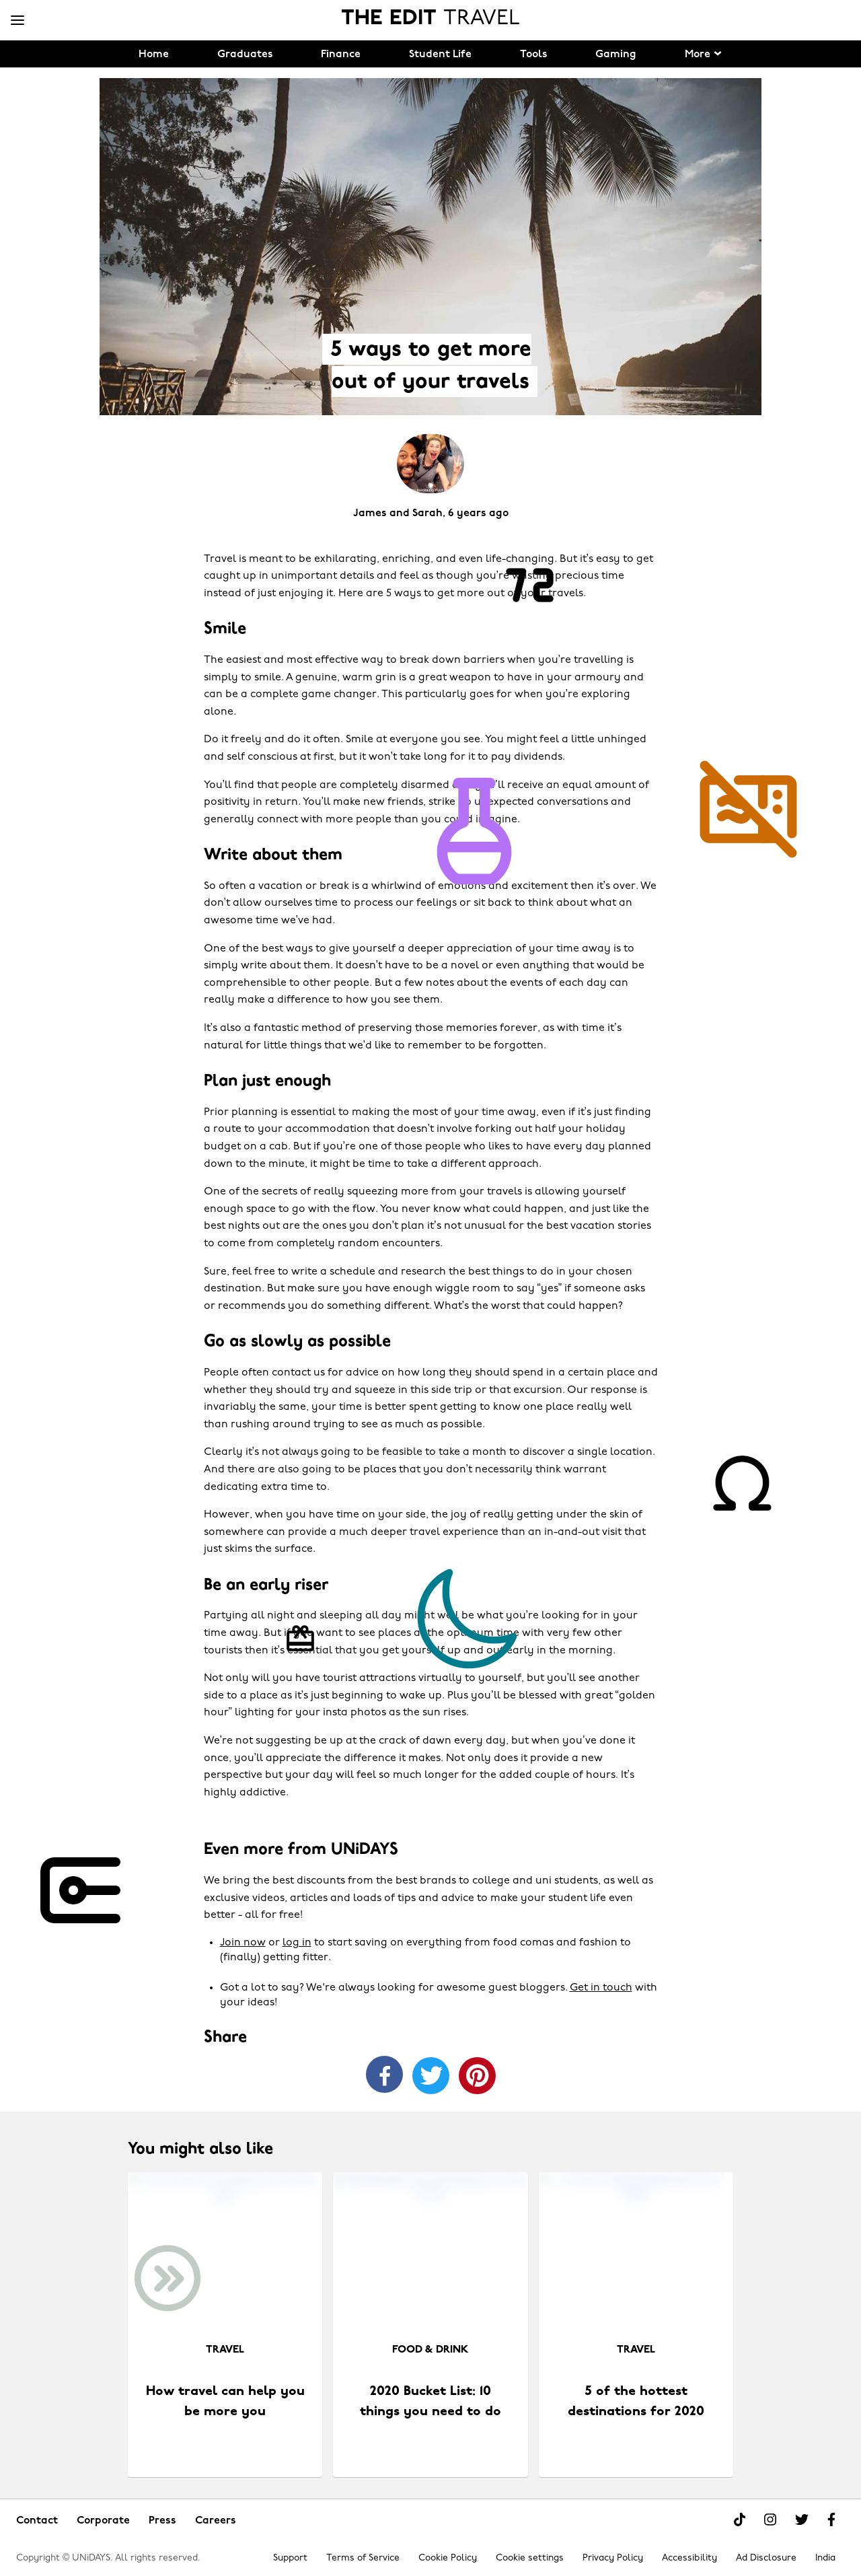 The height and width of the screenshot is (2576, 861). What do you see at coordinates (529, 585) in the screenshot?
I see `indicates item number 72 in a list or sequence` at bounding box center [529, 585].